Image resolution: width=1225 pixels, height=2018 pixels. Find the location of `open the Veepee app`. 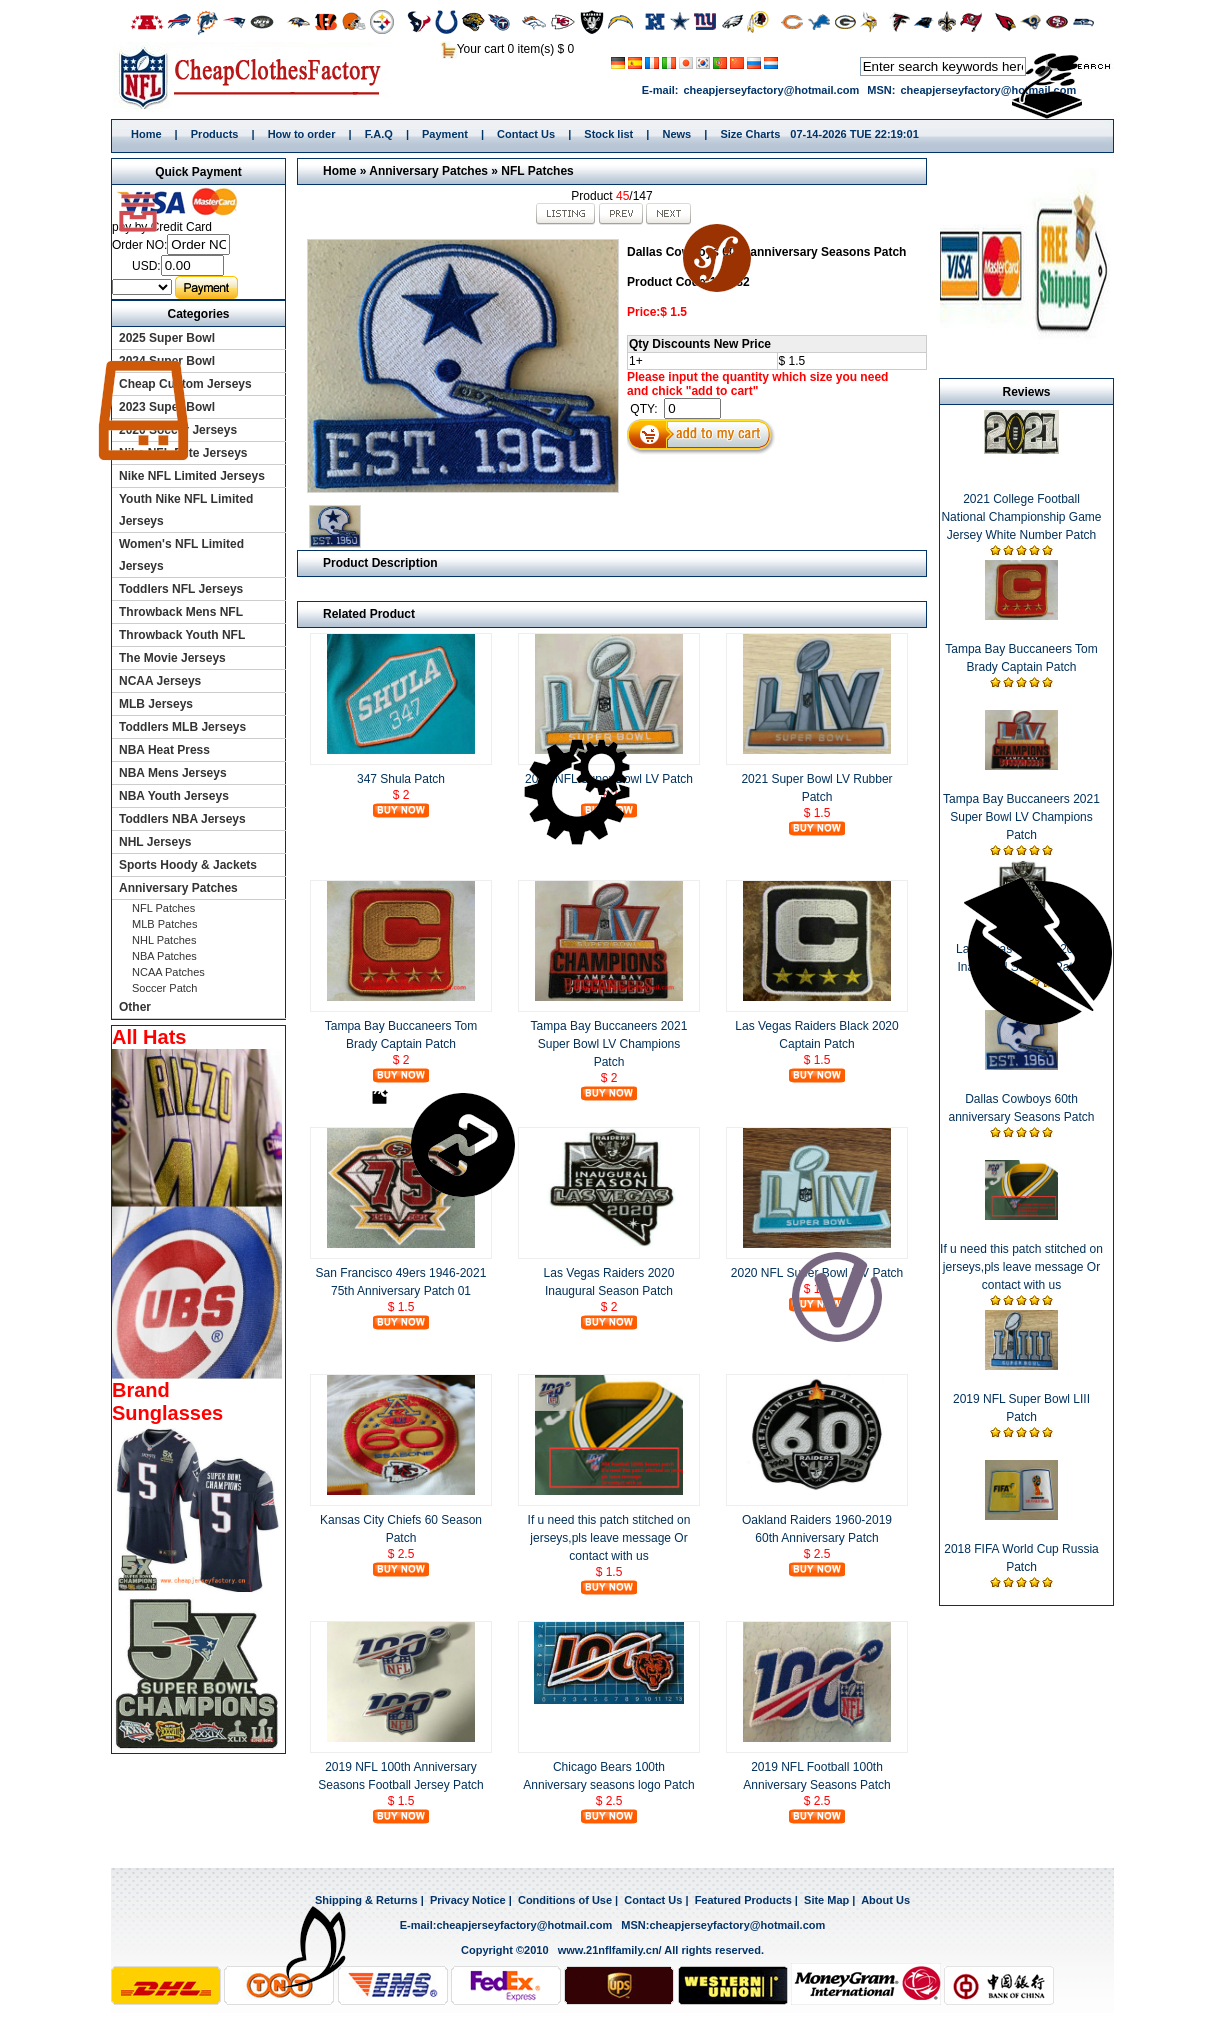

open the Veepee app is located at coordinates (313, 1947).